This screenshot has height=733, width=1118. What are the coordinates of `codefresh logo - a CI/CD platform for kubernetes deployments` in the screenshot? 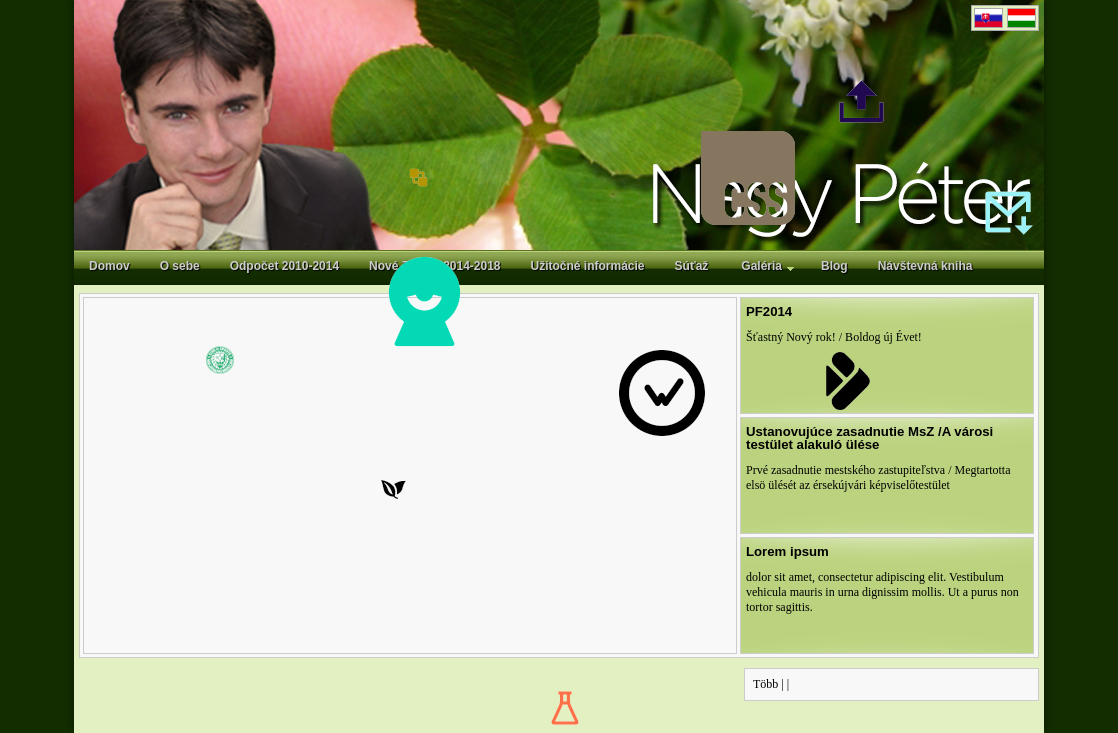 It's located at (393, 489).